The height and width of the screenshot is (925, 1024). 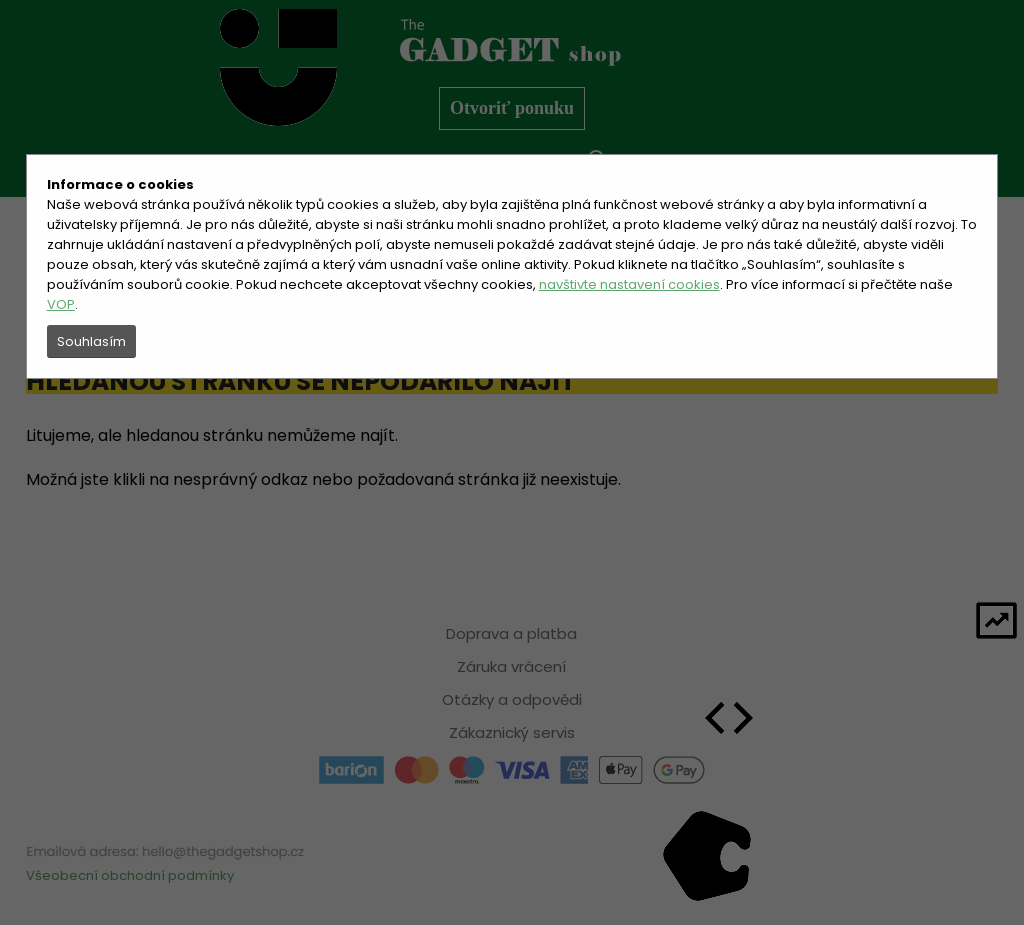 What do you see at coordinates (707, 856) in the screenshot?
I see `open HumHub social network platform` at bounding box center [707, 856].